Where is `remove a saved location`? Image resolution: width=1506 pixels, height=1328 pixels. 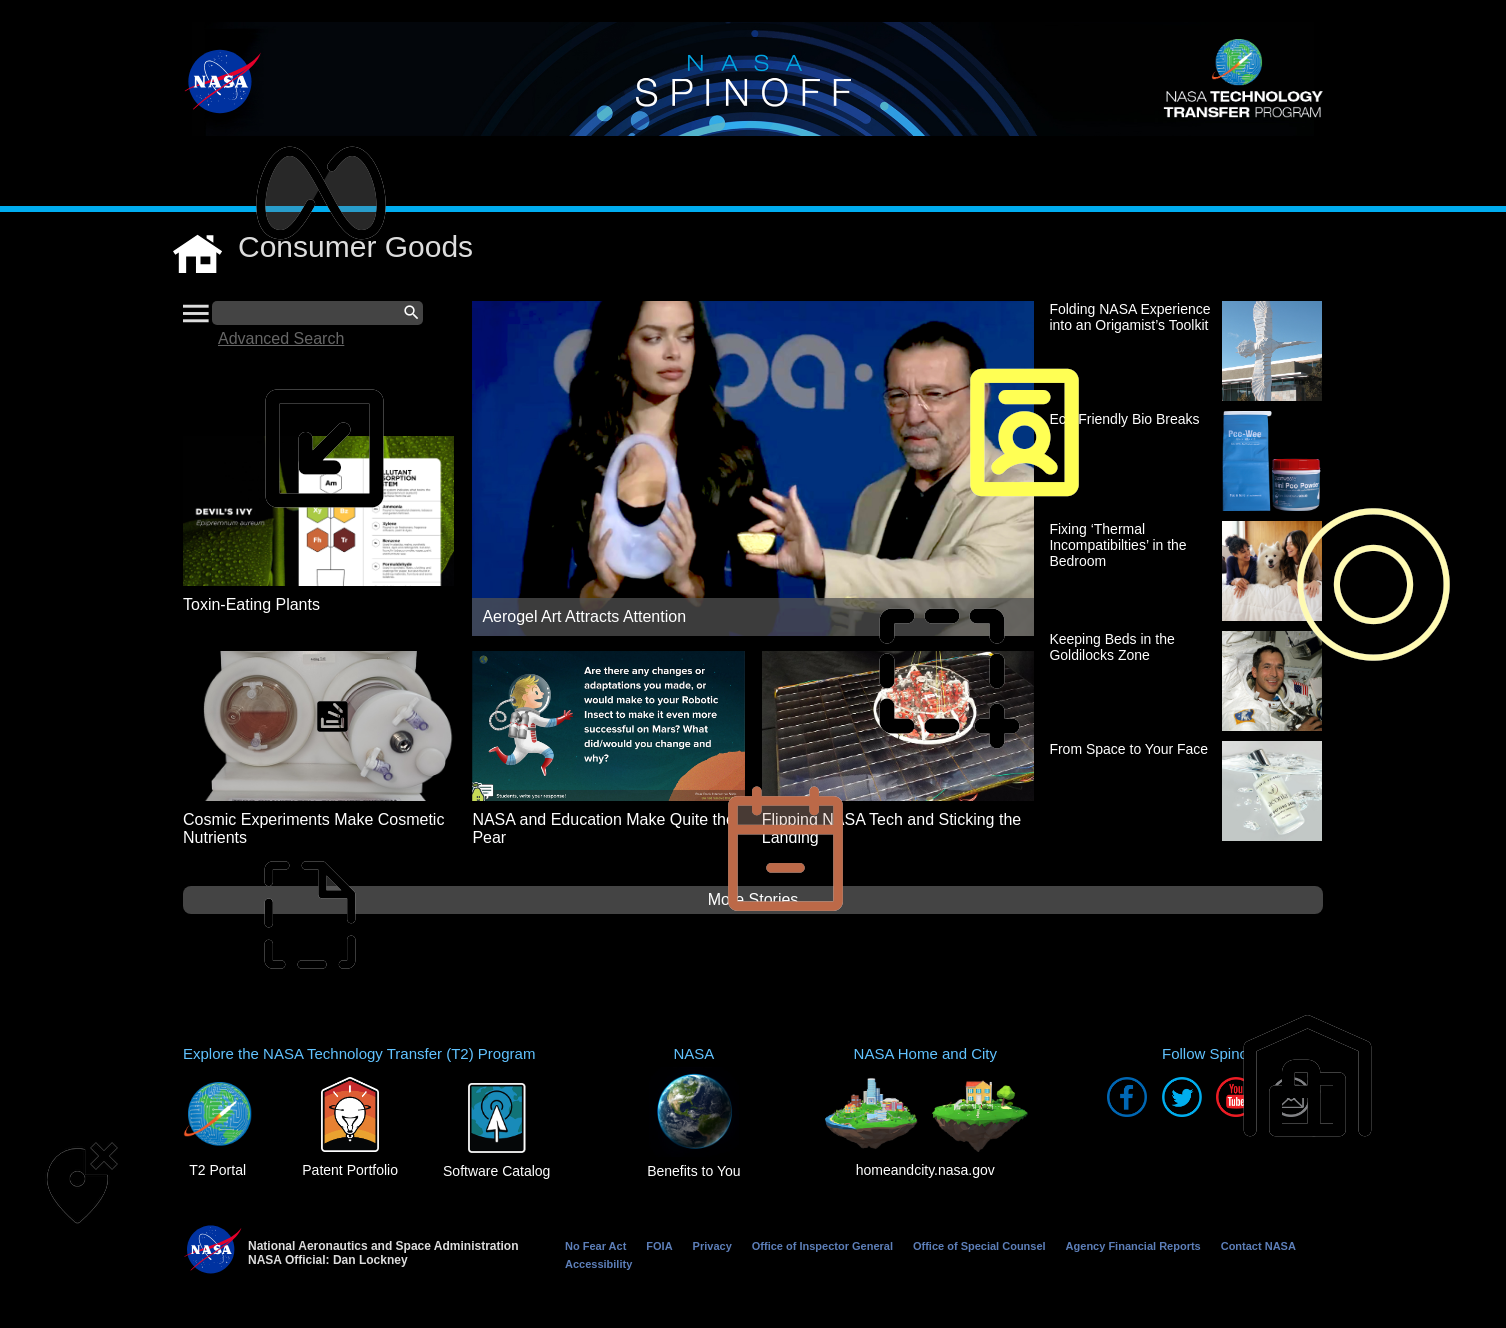
remove a saved location is located at coordinates (77, 1182).